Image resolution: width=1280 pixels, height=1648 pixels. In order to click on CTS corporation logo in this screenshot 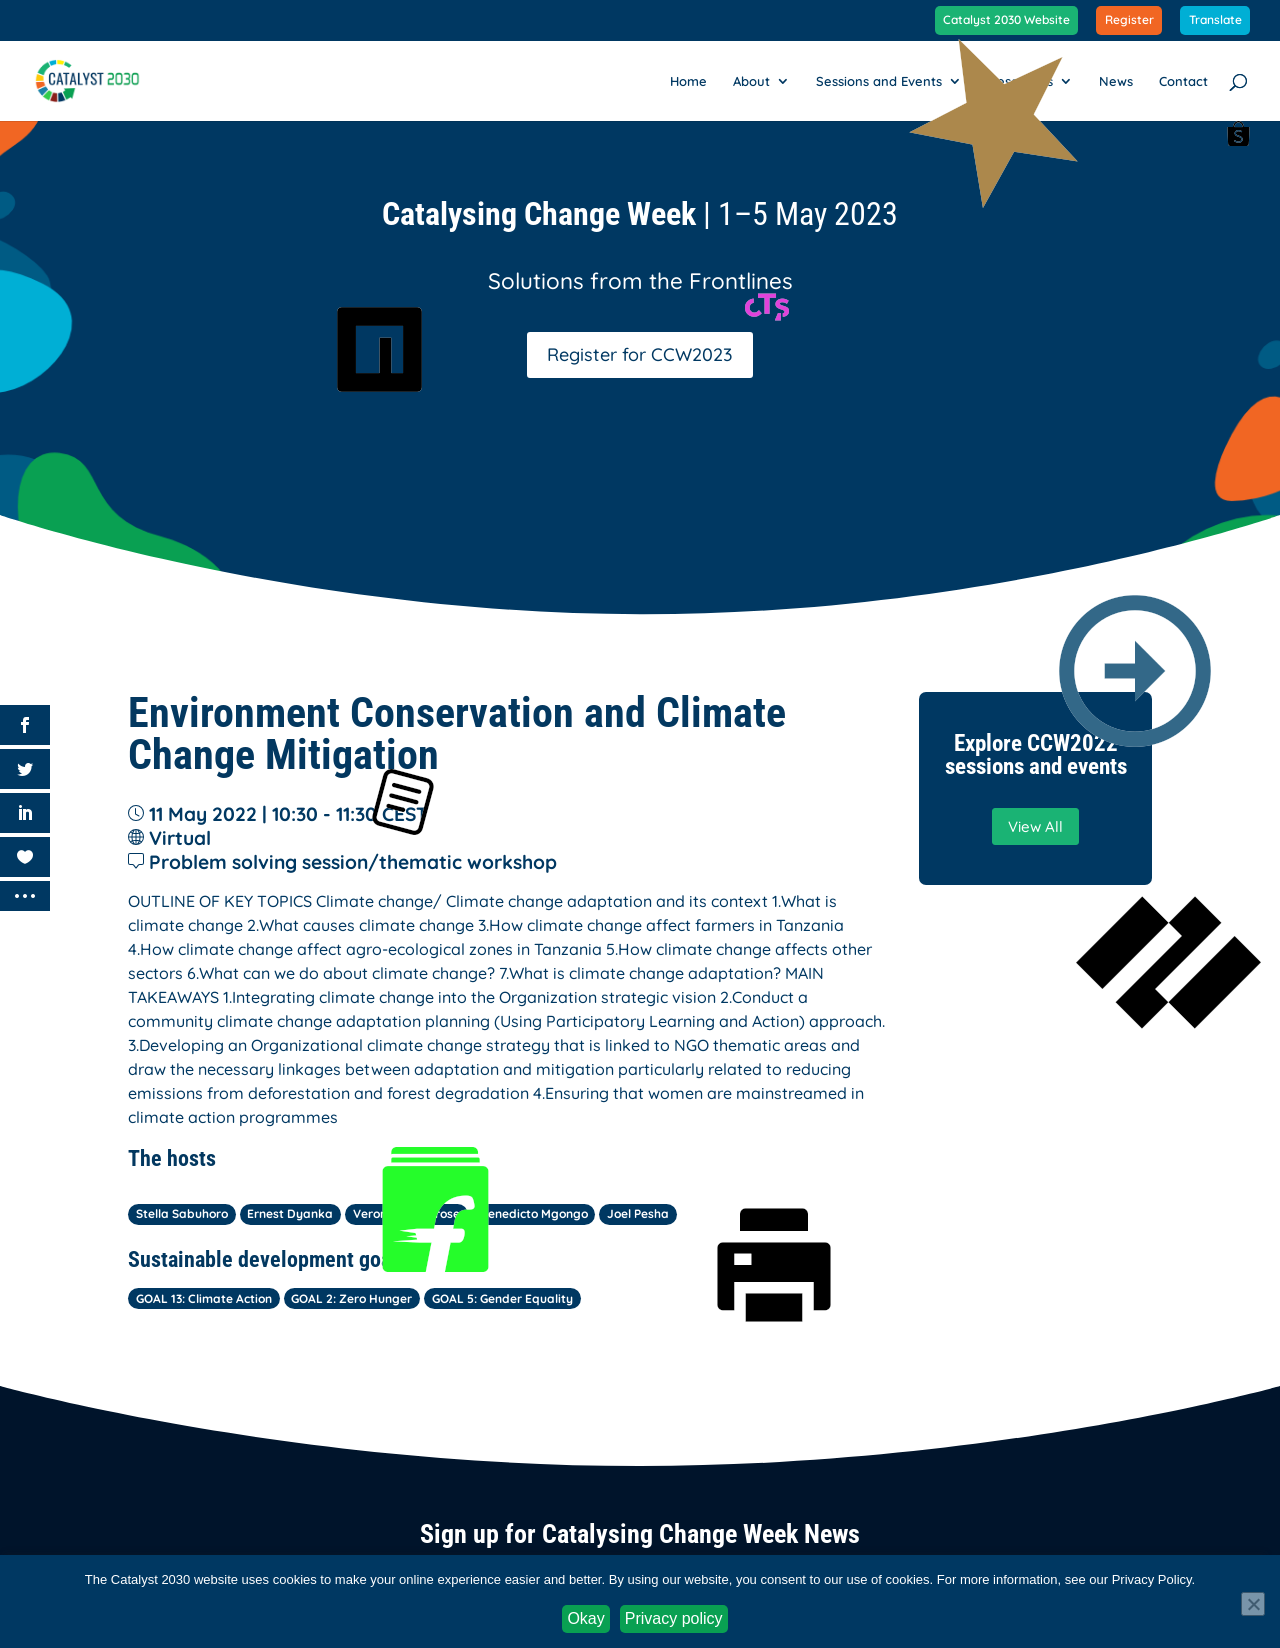, I will do `click(767, 307)`.